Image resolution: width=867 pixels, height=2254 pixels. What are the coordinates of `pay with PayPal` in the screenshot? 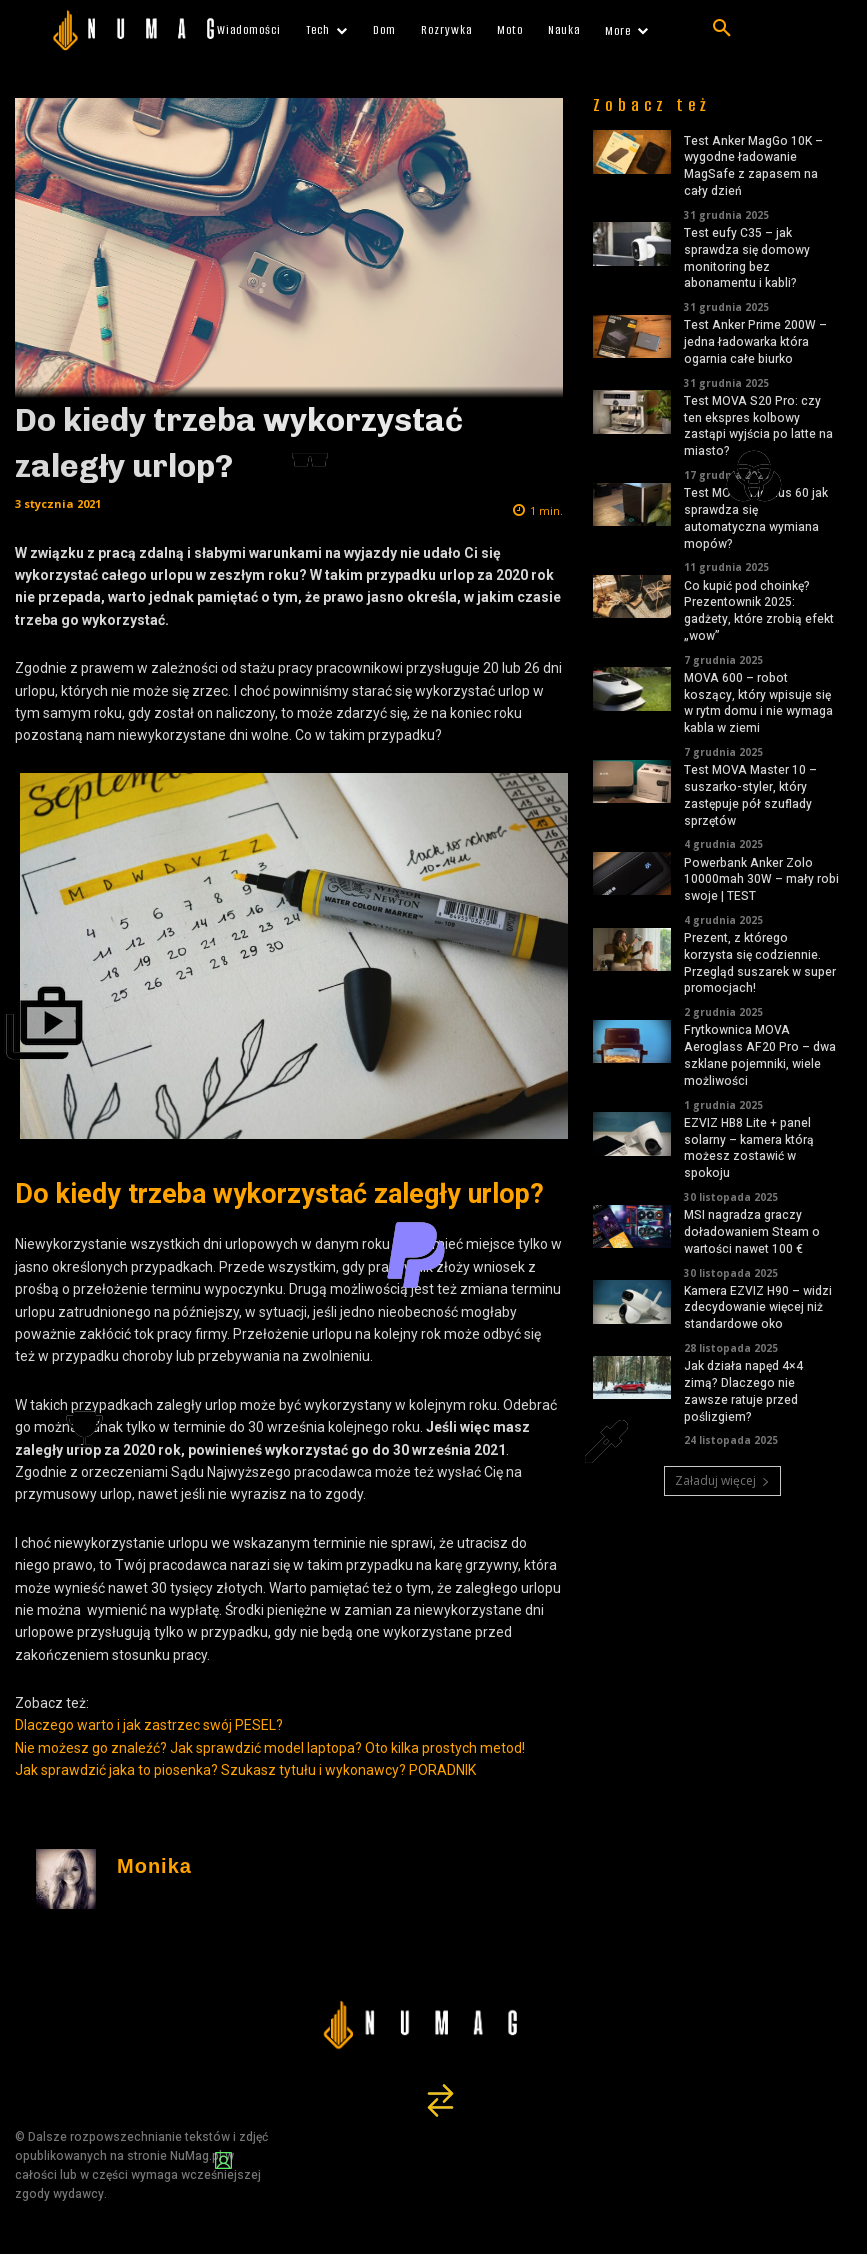 It's located at (416, 1255).